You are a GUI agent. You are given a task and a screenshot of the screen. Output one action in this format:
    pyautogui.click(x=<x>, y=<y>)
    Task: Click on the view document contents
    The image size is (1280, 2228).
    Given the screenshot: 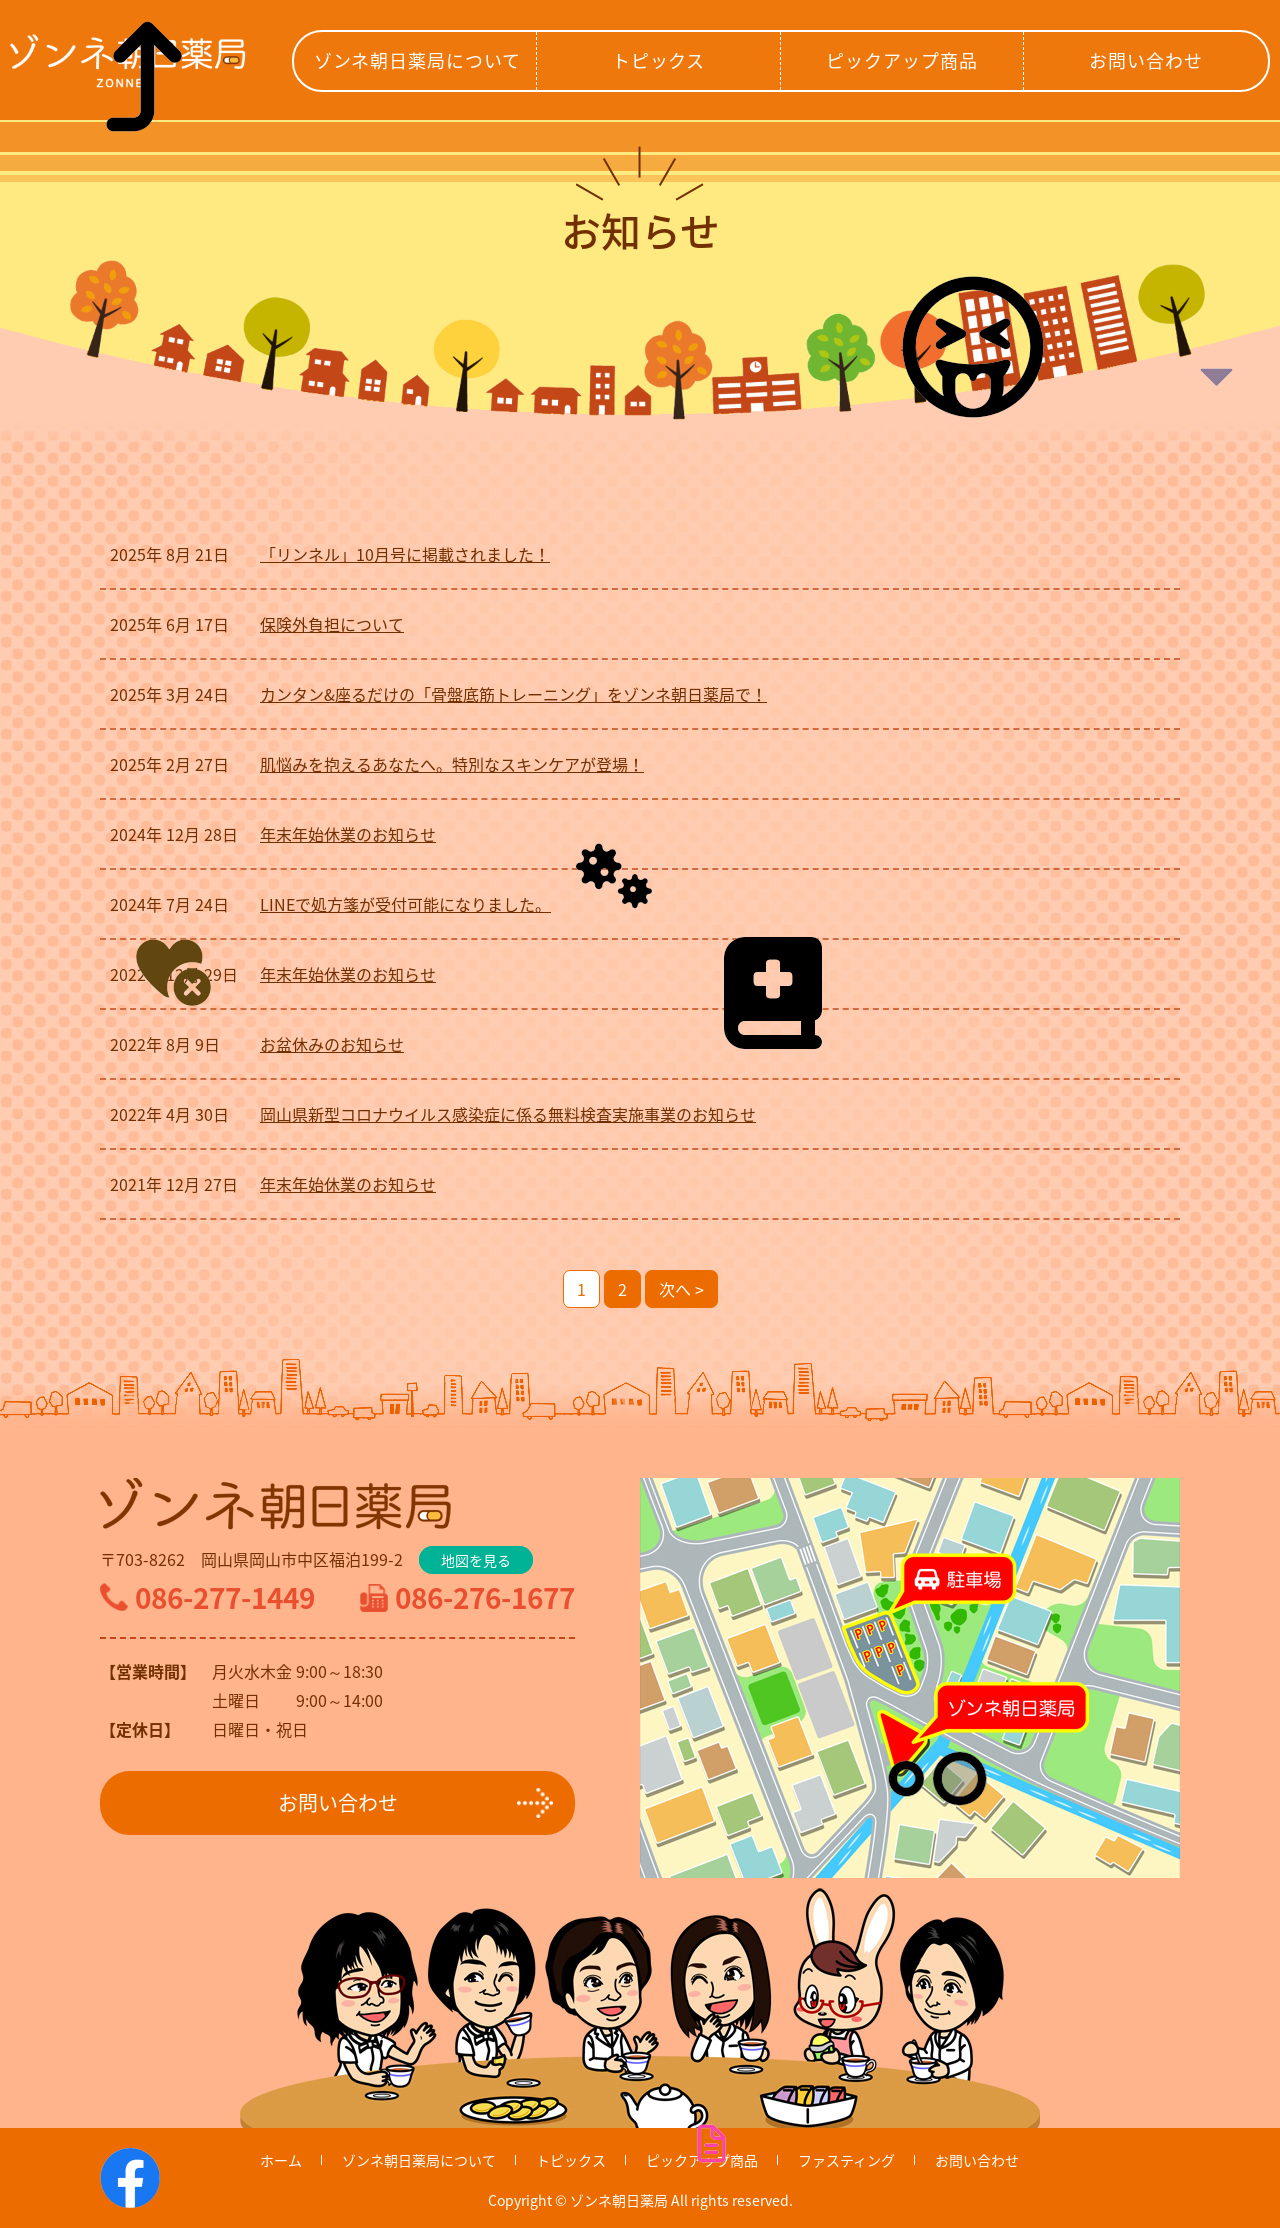 What is the action you would take?
    pyautogui.click(x=711, y=2143)
    